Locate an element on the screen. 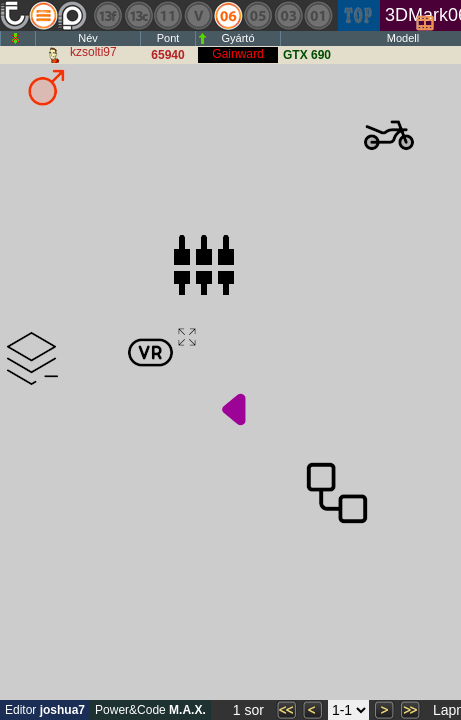 This screenshot has height=720, width=461. remove a layer from the stack is located at coordinates (31, 358).